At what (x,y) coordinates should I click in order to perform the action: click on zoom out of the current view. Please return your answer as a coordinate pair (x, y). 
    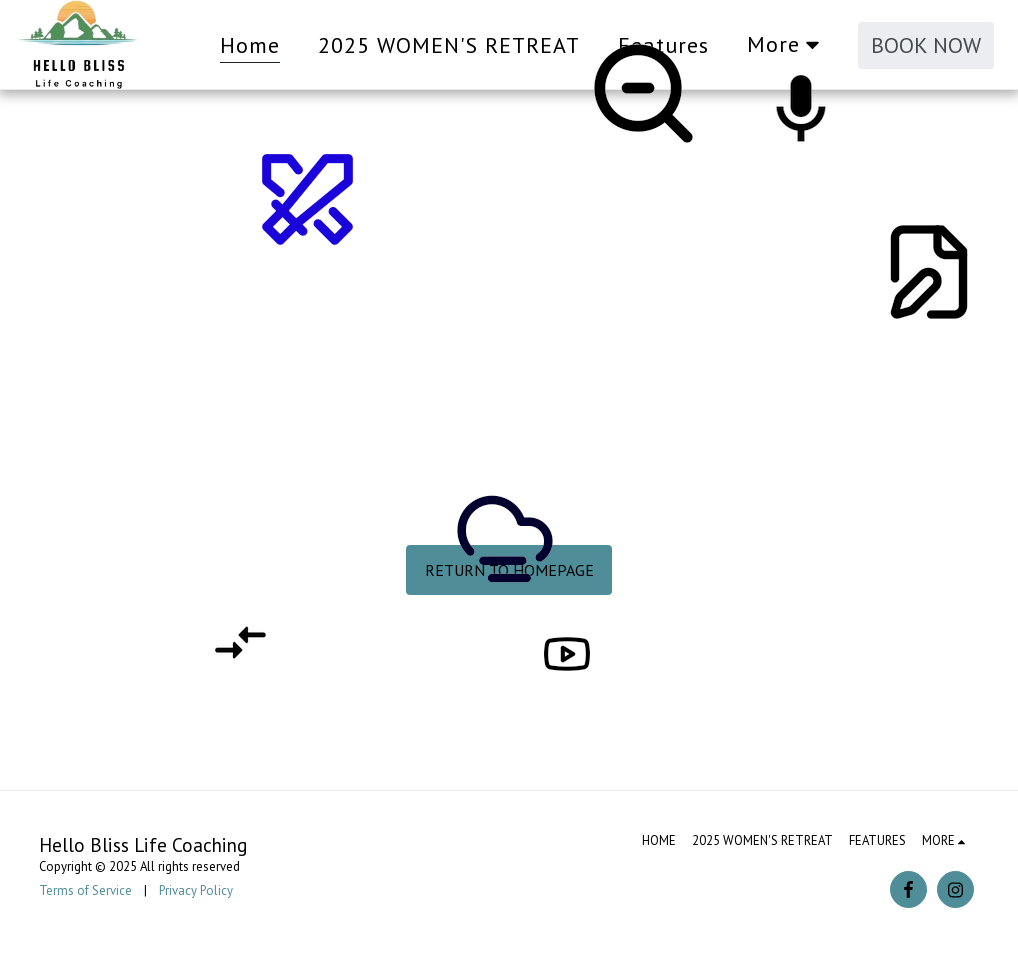
    Looking at the image, I should click on (643, 93).